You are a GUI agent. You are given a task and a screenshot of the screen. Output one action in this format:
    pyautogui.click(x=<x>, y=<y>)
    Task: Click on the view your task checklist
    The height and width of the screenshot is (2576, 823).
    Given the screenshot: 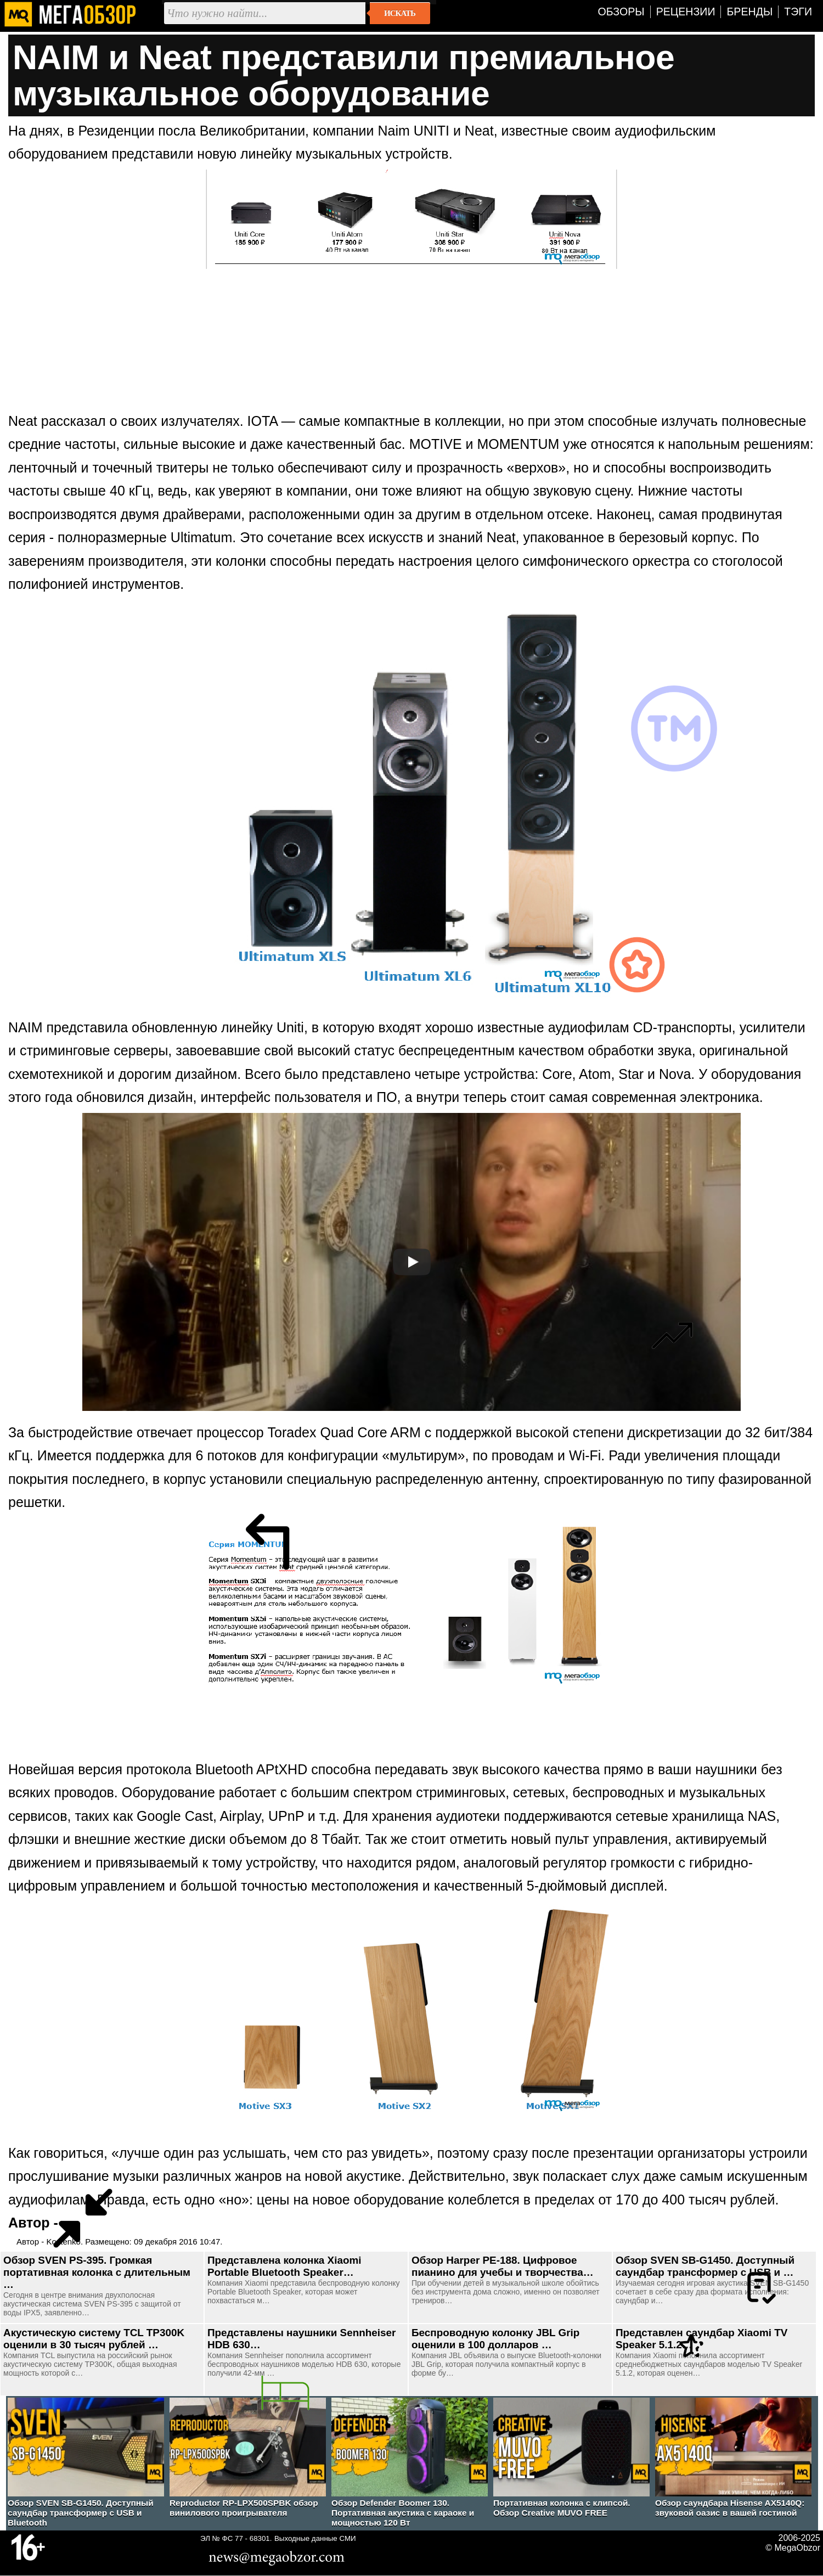 What is the action you would take?
    pyautogui.click(x=760, y=2287)
    